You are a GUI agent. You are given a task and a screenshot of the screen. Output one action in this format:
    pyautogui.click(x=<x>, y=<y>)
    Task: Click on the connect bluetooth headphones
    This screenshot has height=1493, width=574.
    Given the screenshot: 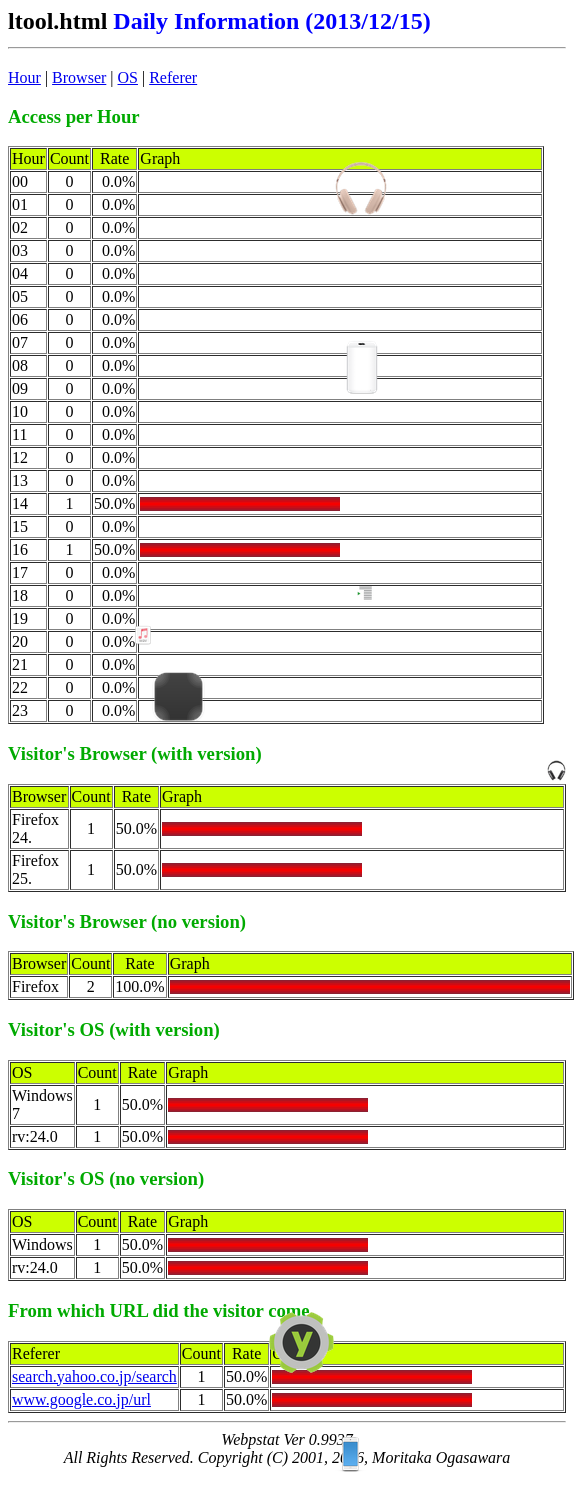 What is the action you would take?
    pyautogui.click(x=361, y=189)
    